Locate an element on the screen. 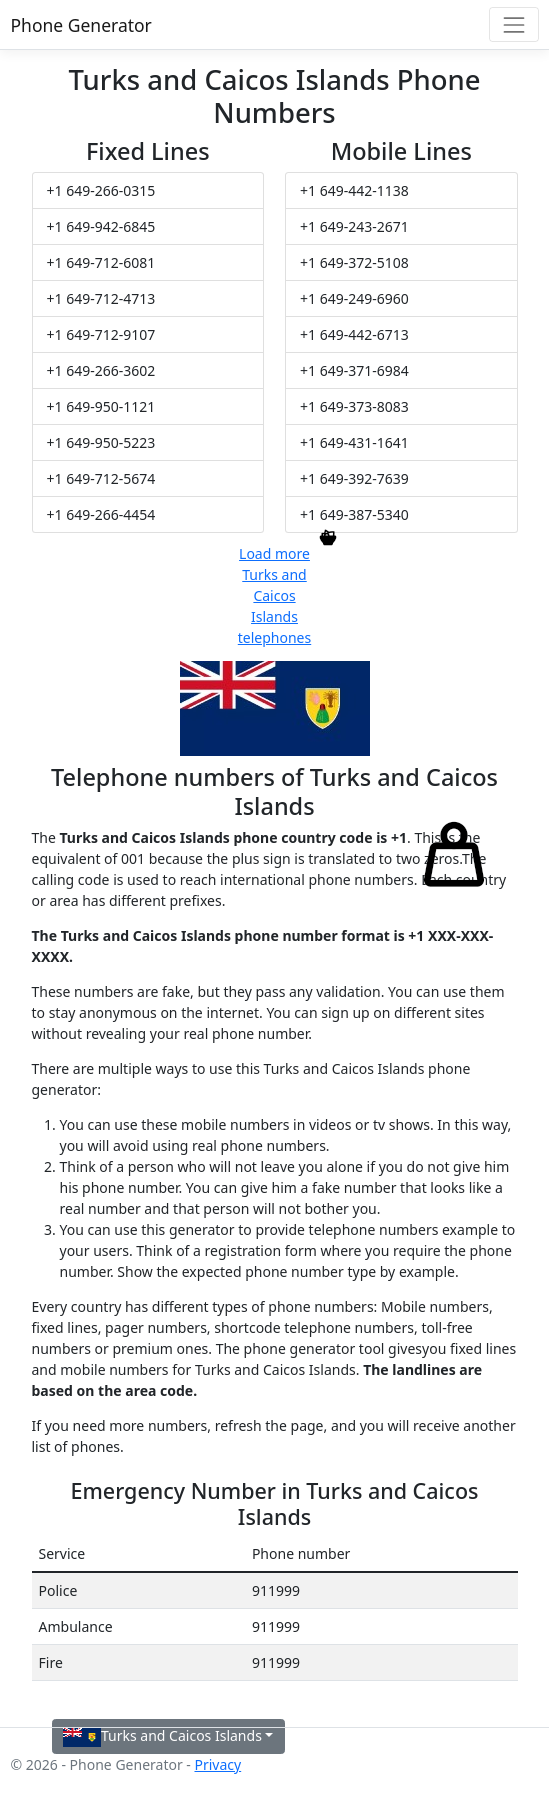  set or adjust item weight is located at coordinates (454, 856).